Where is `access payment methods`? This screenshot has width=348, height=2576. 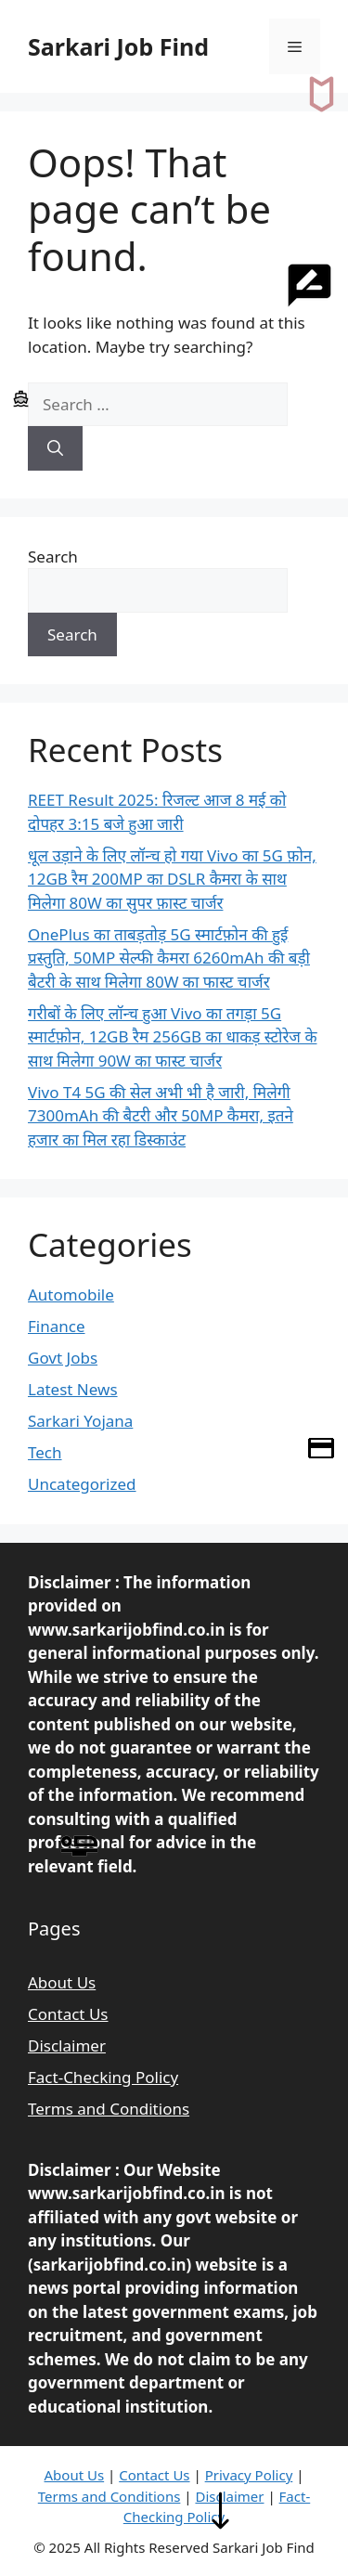 access payment methods is located at coordinates (321, 1448).